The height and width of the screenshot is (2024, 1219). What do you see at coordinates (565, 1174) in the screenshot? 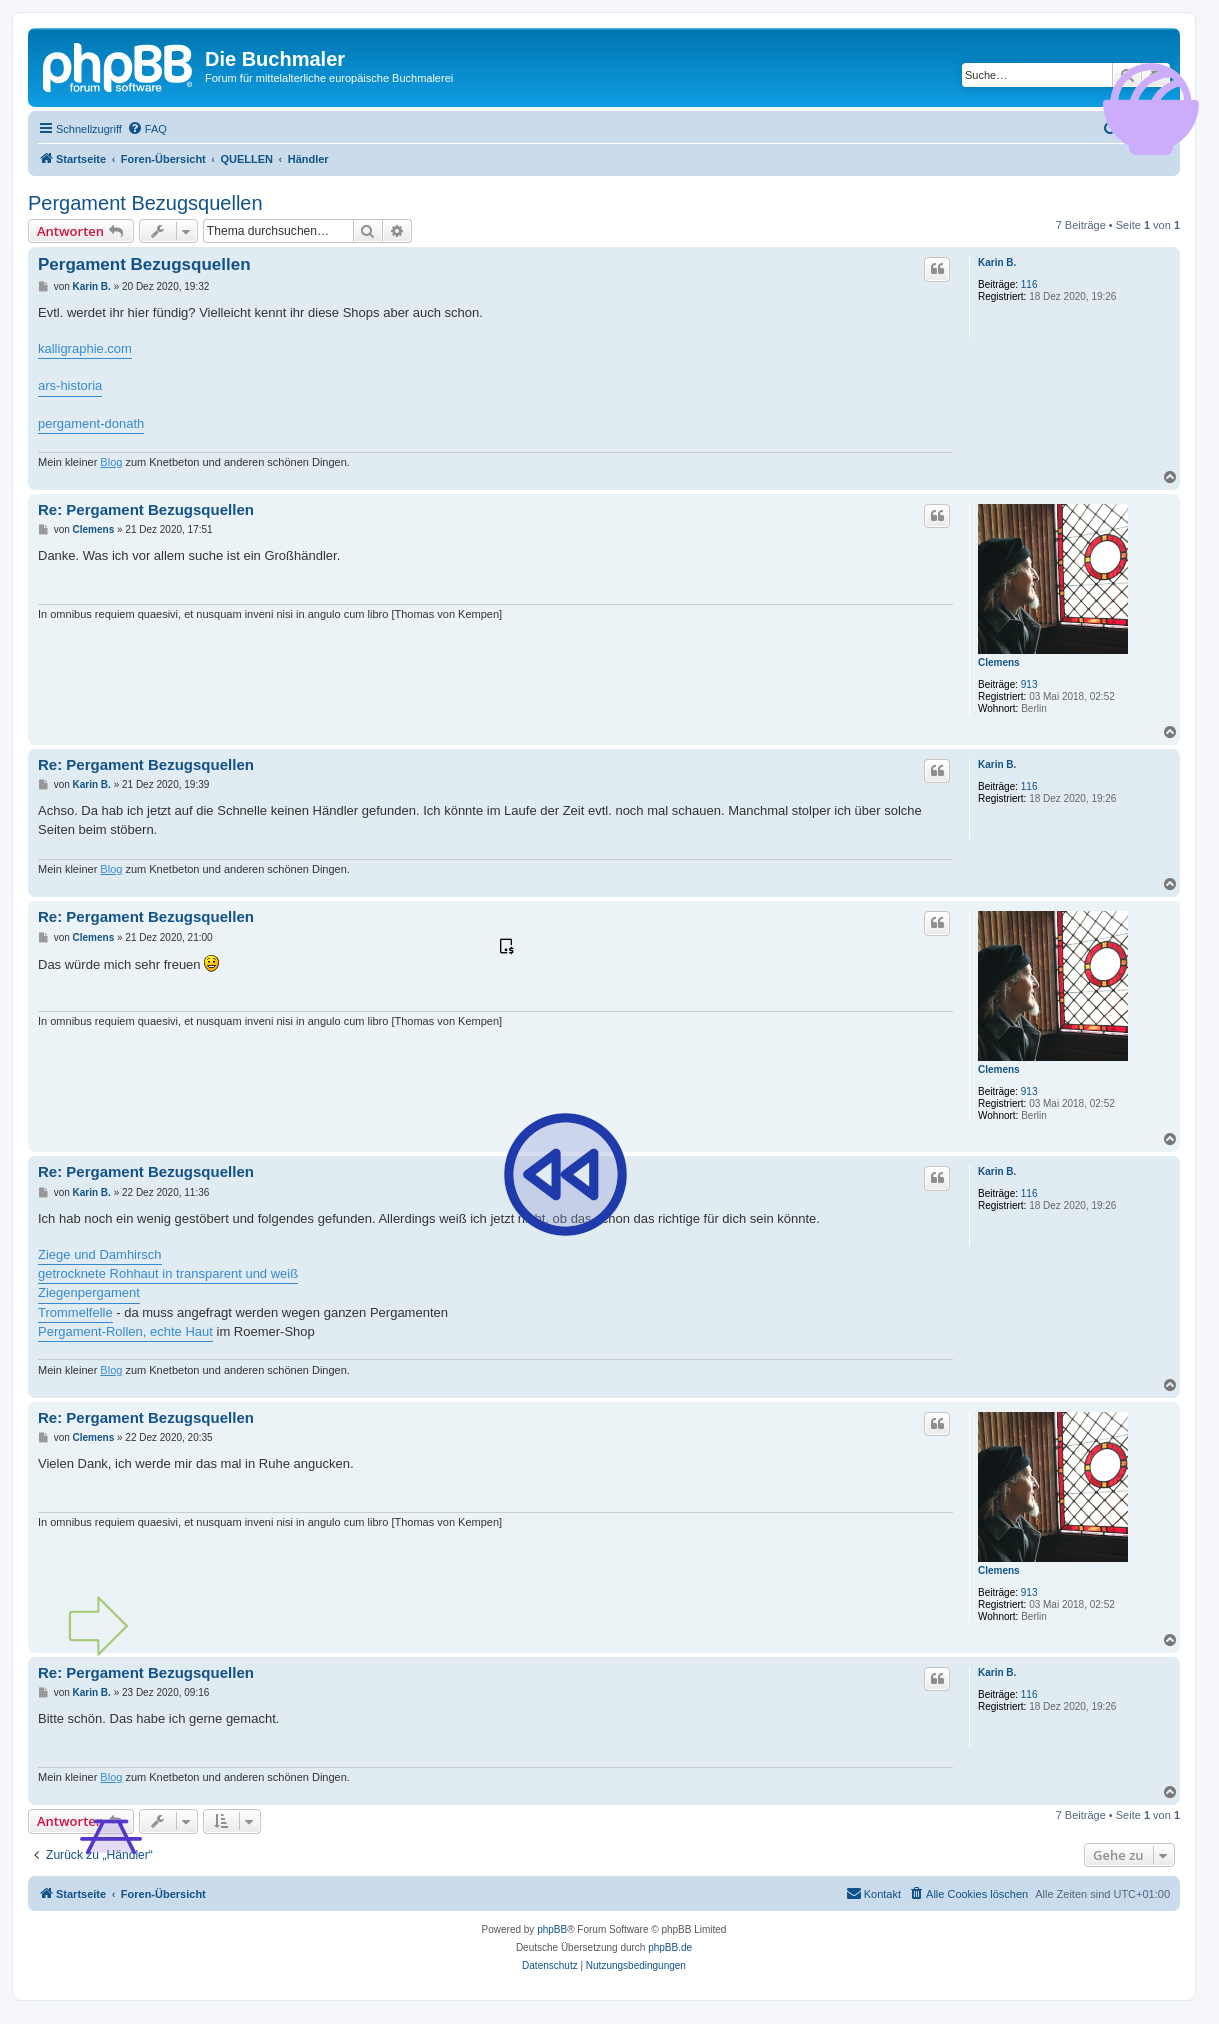
I see `rewind or skip backward in media playback` at bounding box center [565, 1174].